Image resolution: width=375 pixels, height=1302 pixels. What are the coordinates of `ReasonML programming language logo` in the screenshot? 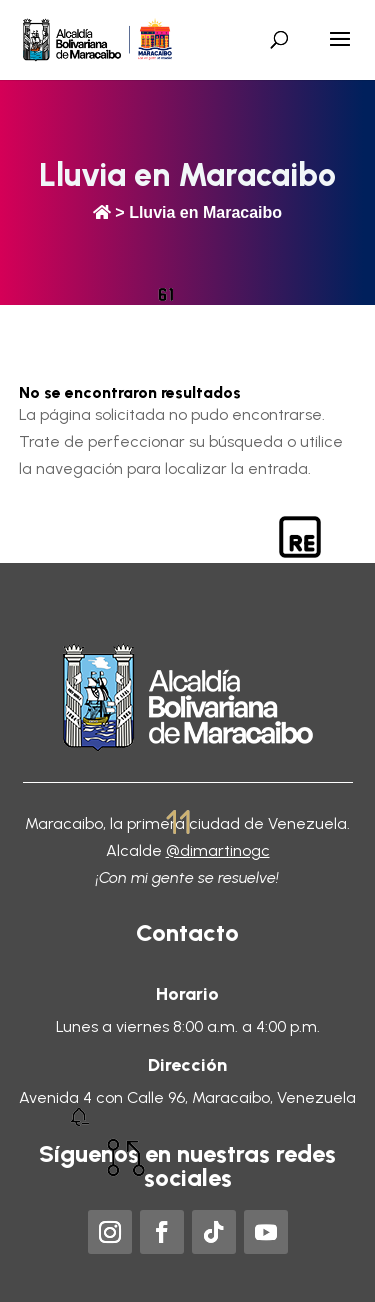 It's located at (300, 537).